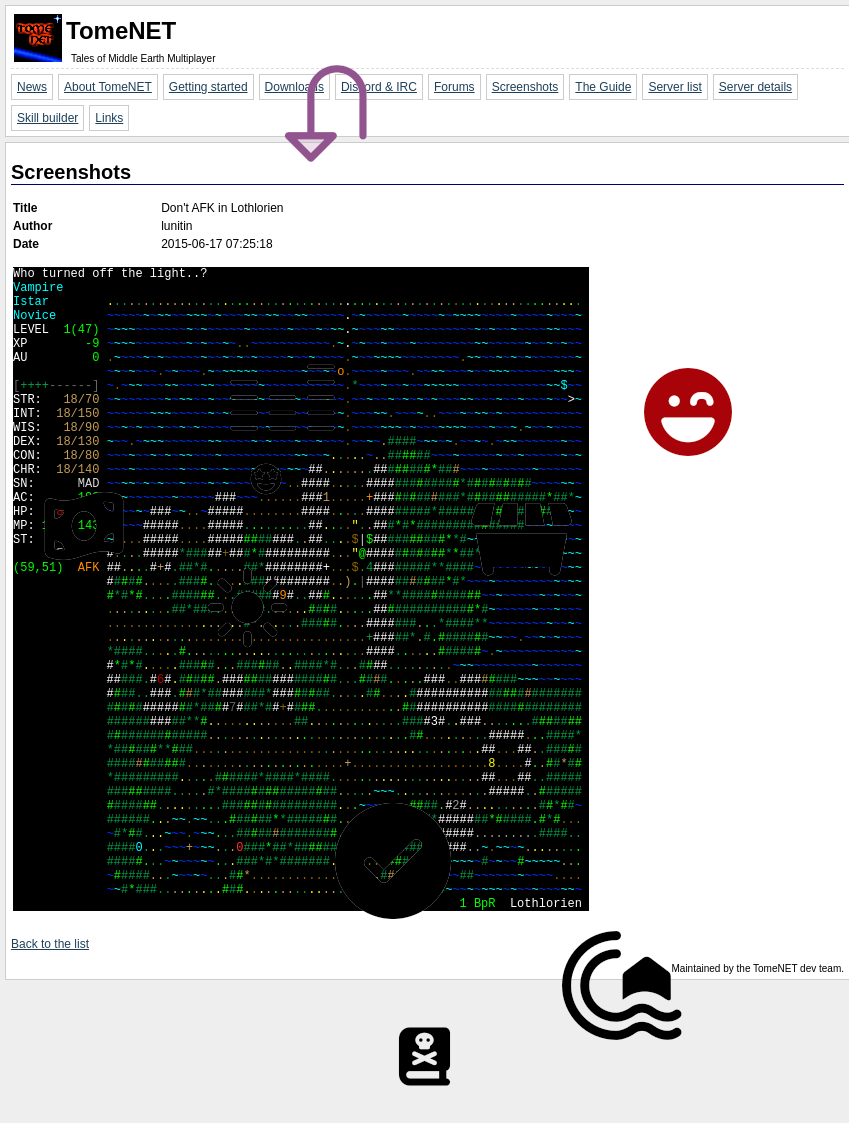 Image resolution: width=849 pixels, height=1123 pixels. I want to click on rate something as excellent or 5 stars, so click(266, 479).